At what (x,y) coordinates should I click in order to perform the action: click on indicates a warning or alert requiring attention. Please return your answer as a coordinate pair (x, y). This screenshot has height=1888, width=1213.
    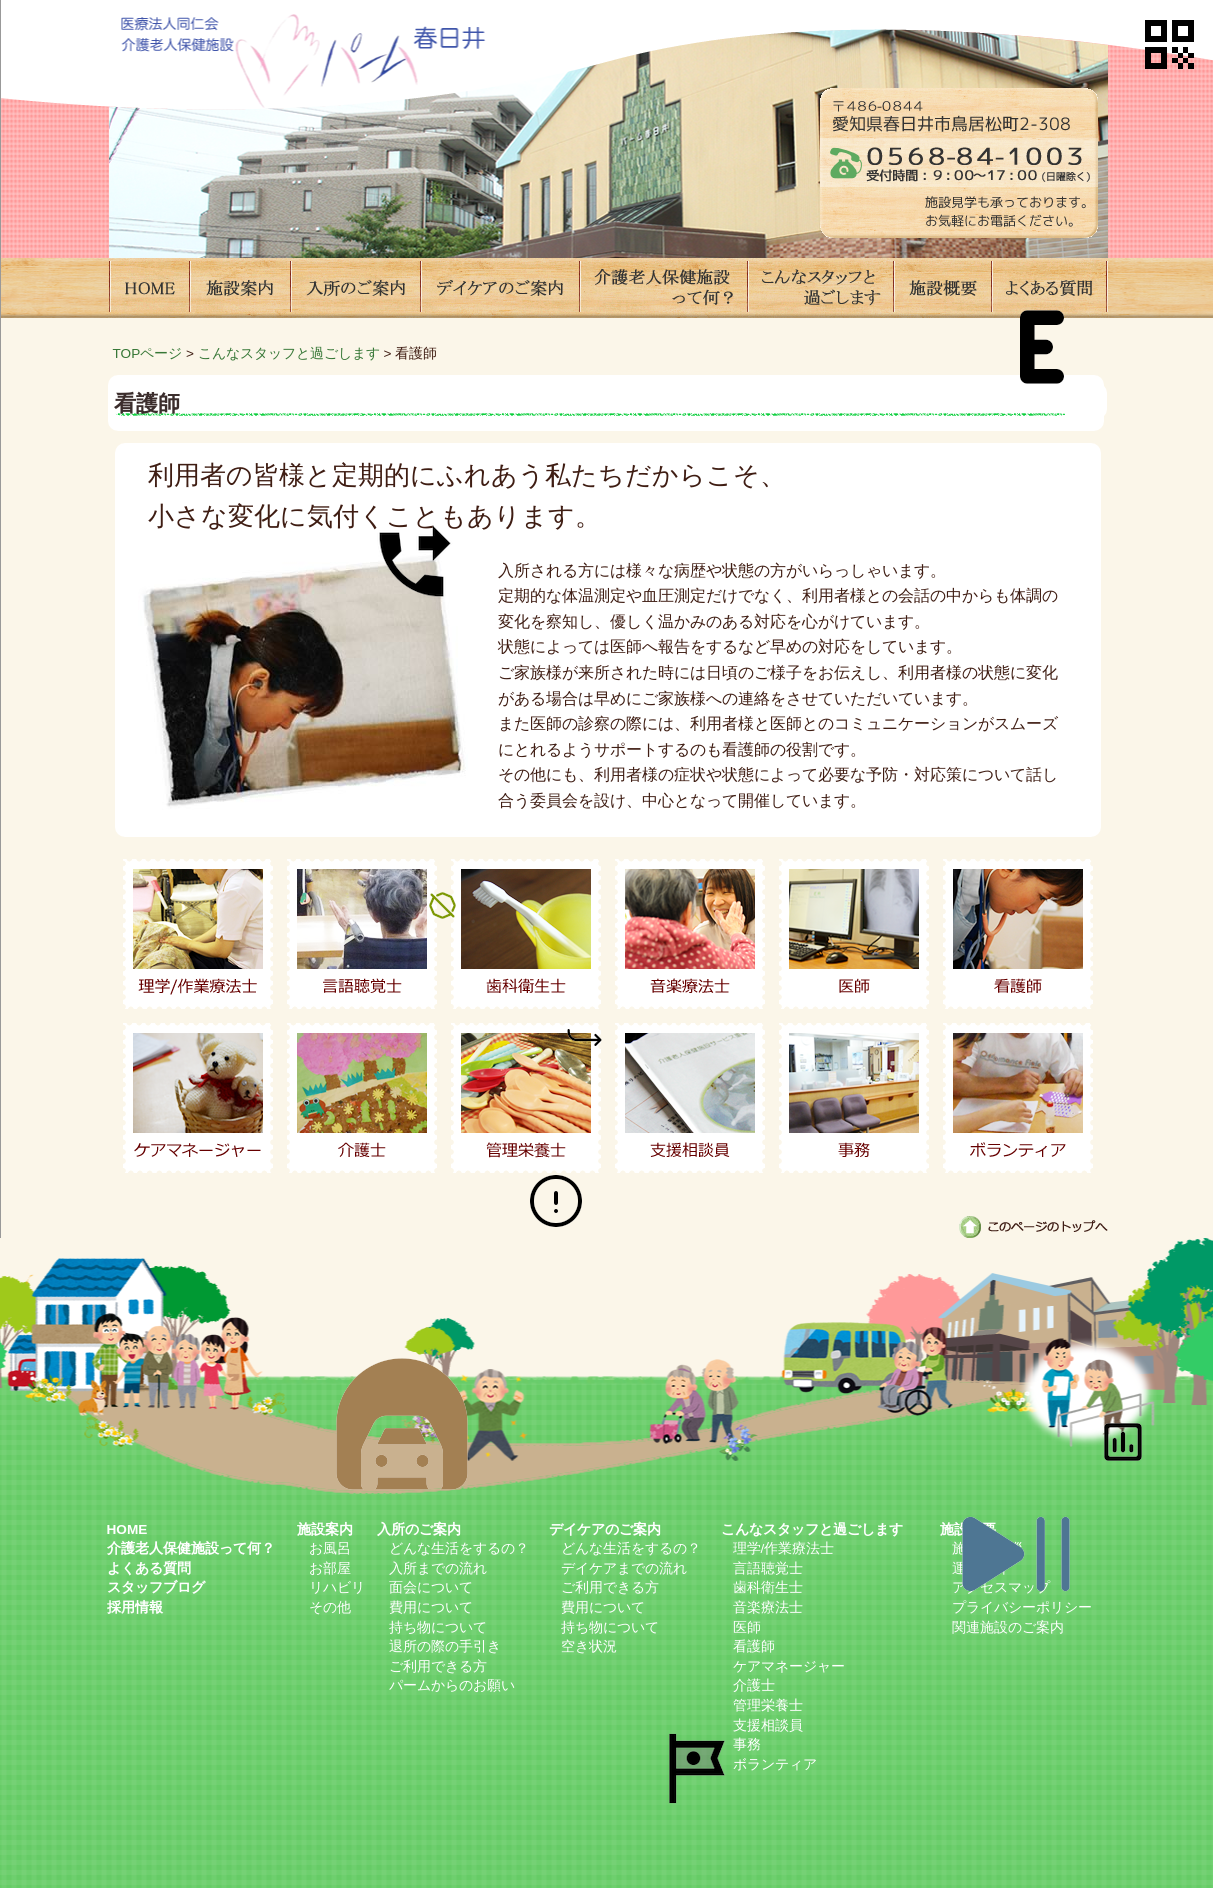
    Looking at the image, I should click on (556, 1201).